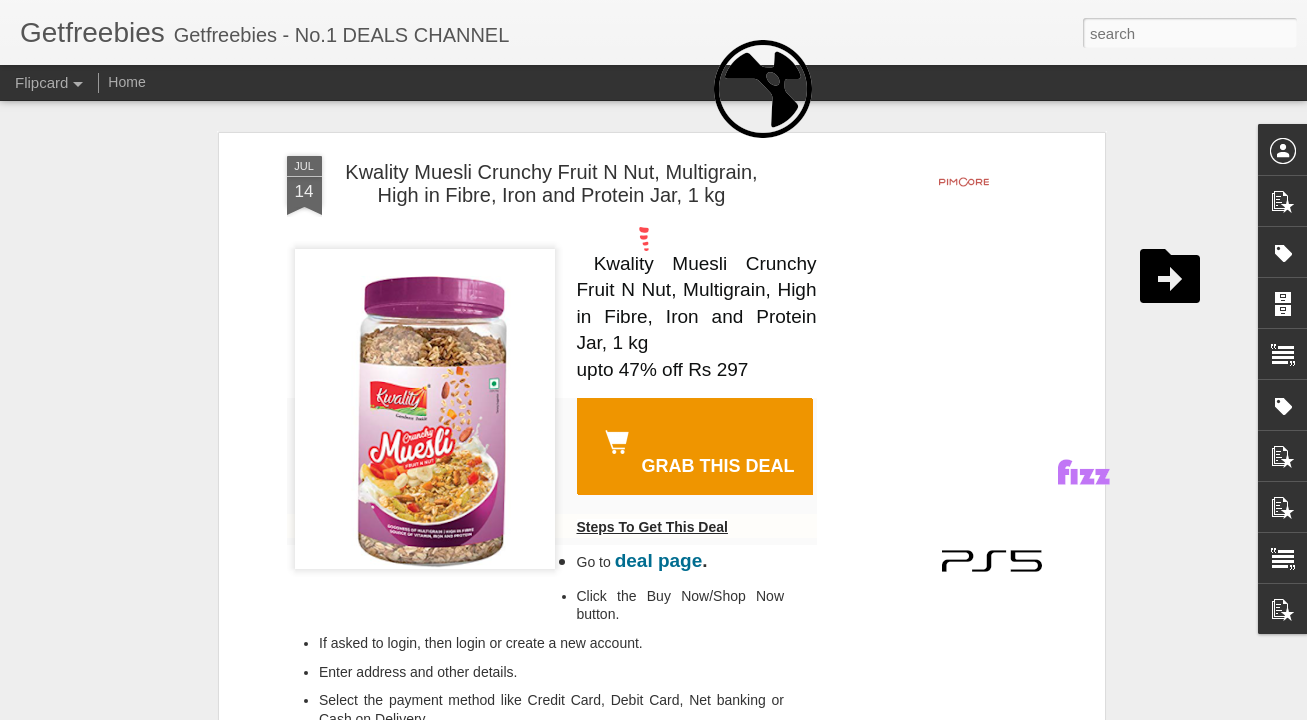  I want to click on PlayStation 5 brand logo, so click(992, 561).